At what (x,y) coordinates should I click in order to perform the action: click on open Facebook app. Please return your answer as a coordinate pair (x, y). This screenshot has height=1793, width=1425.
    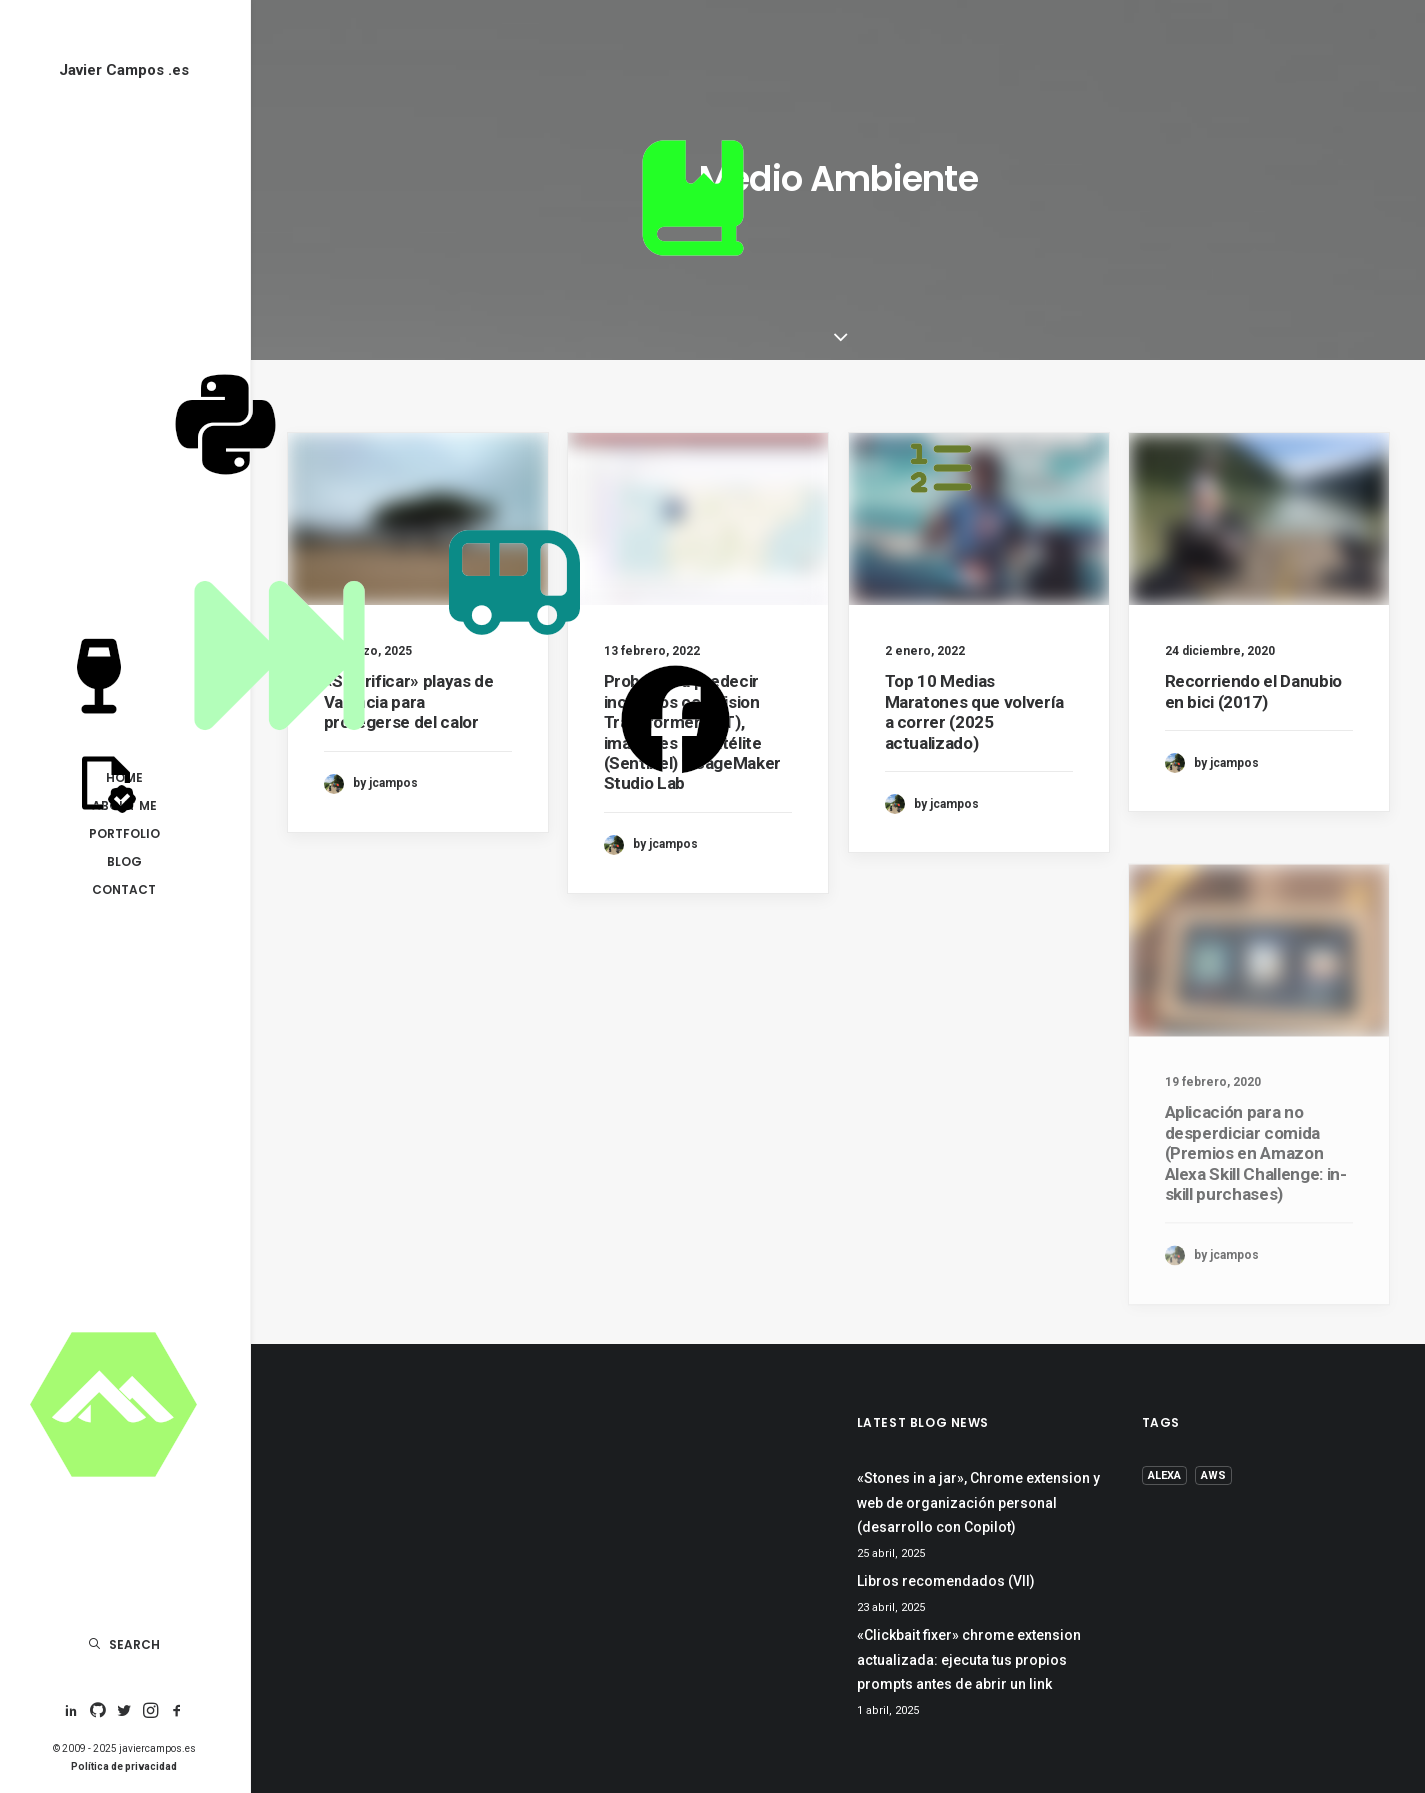
    Looking at the image, I should click on (675, 719).